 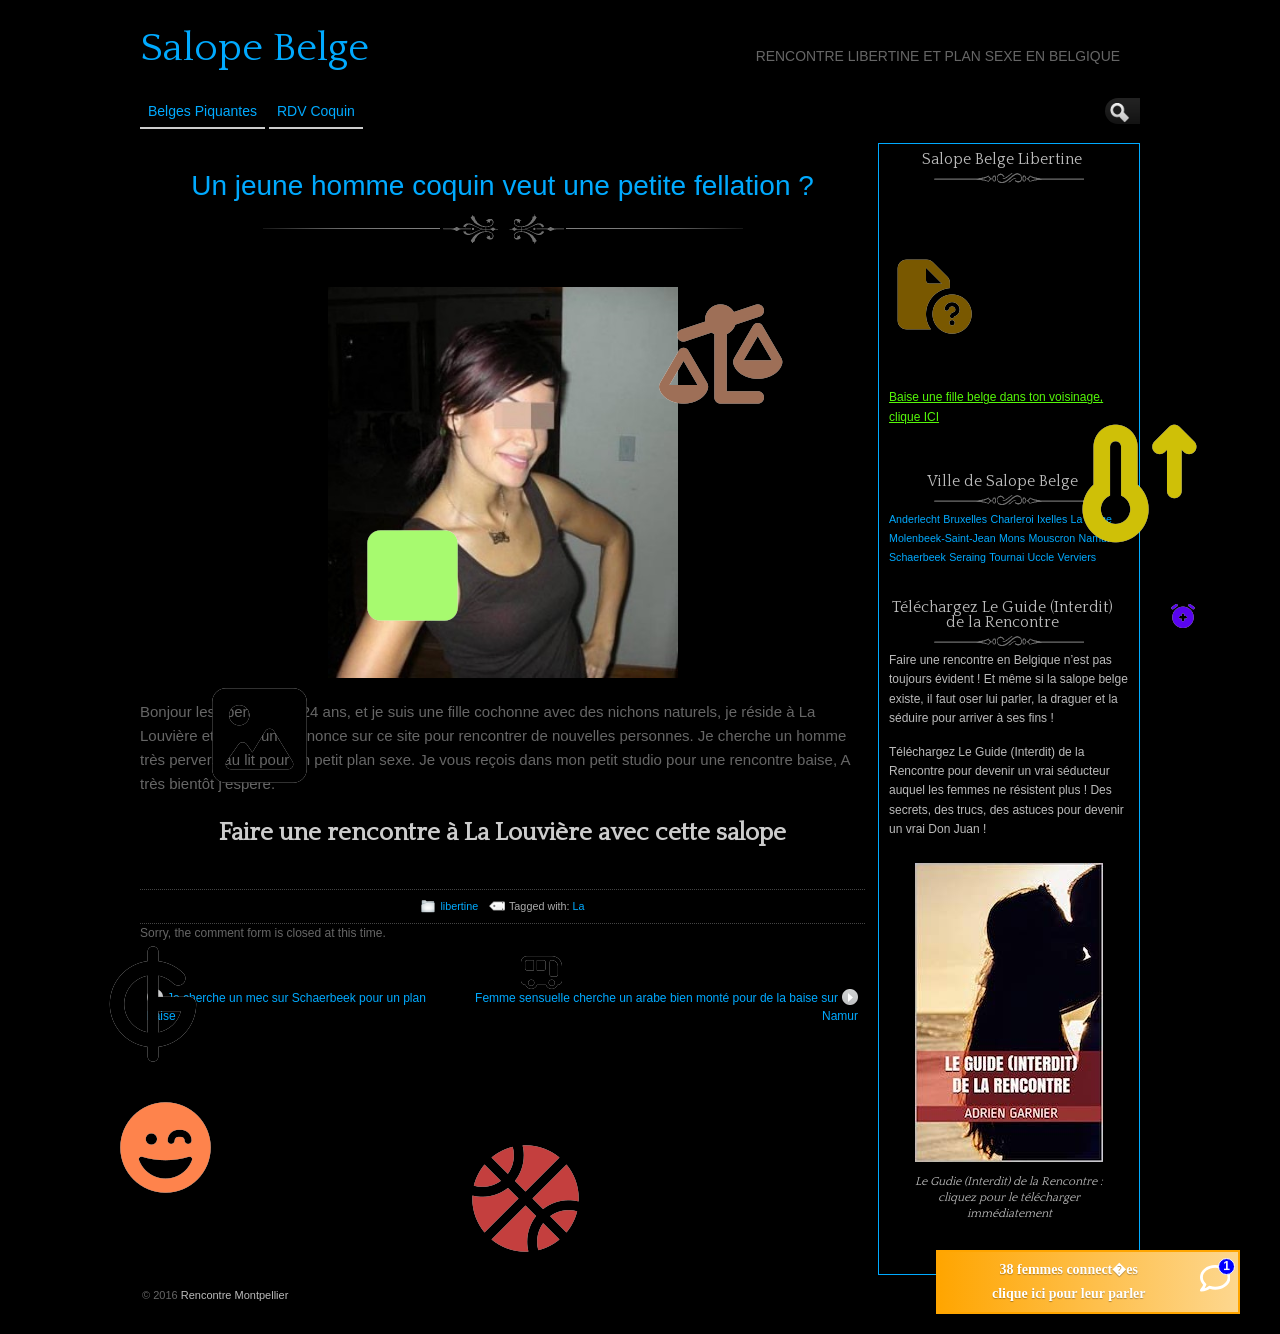 I want to click on indicates paraguayan guaraní currency, so click(x=153, y=1004).